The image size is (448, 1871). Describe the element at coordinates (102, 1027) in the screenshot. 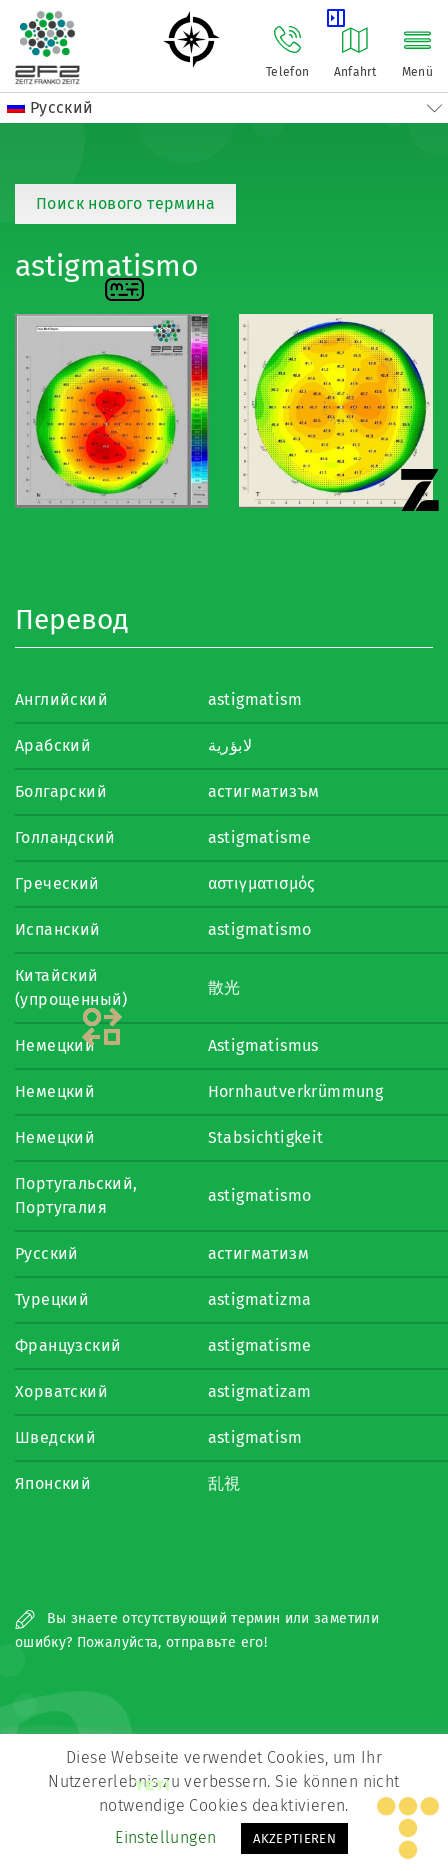

I see `swap or exchange between two items` at that location.